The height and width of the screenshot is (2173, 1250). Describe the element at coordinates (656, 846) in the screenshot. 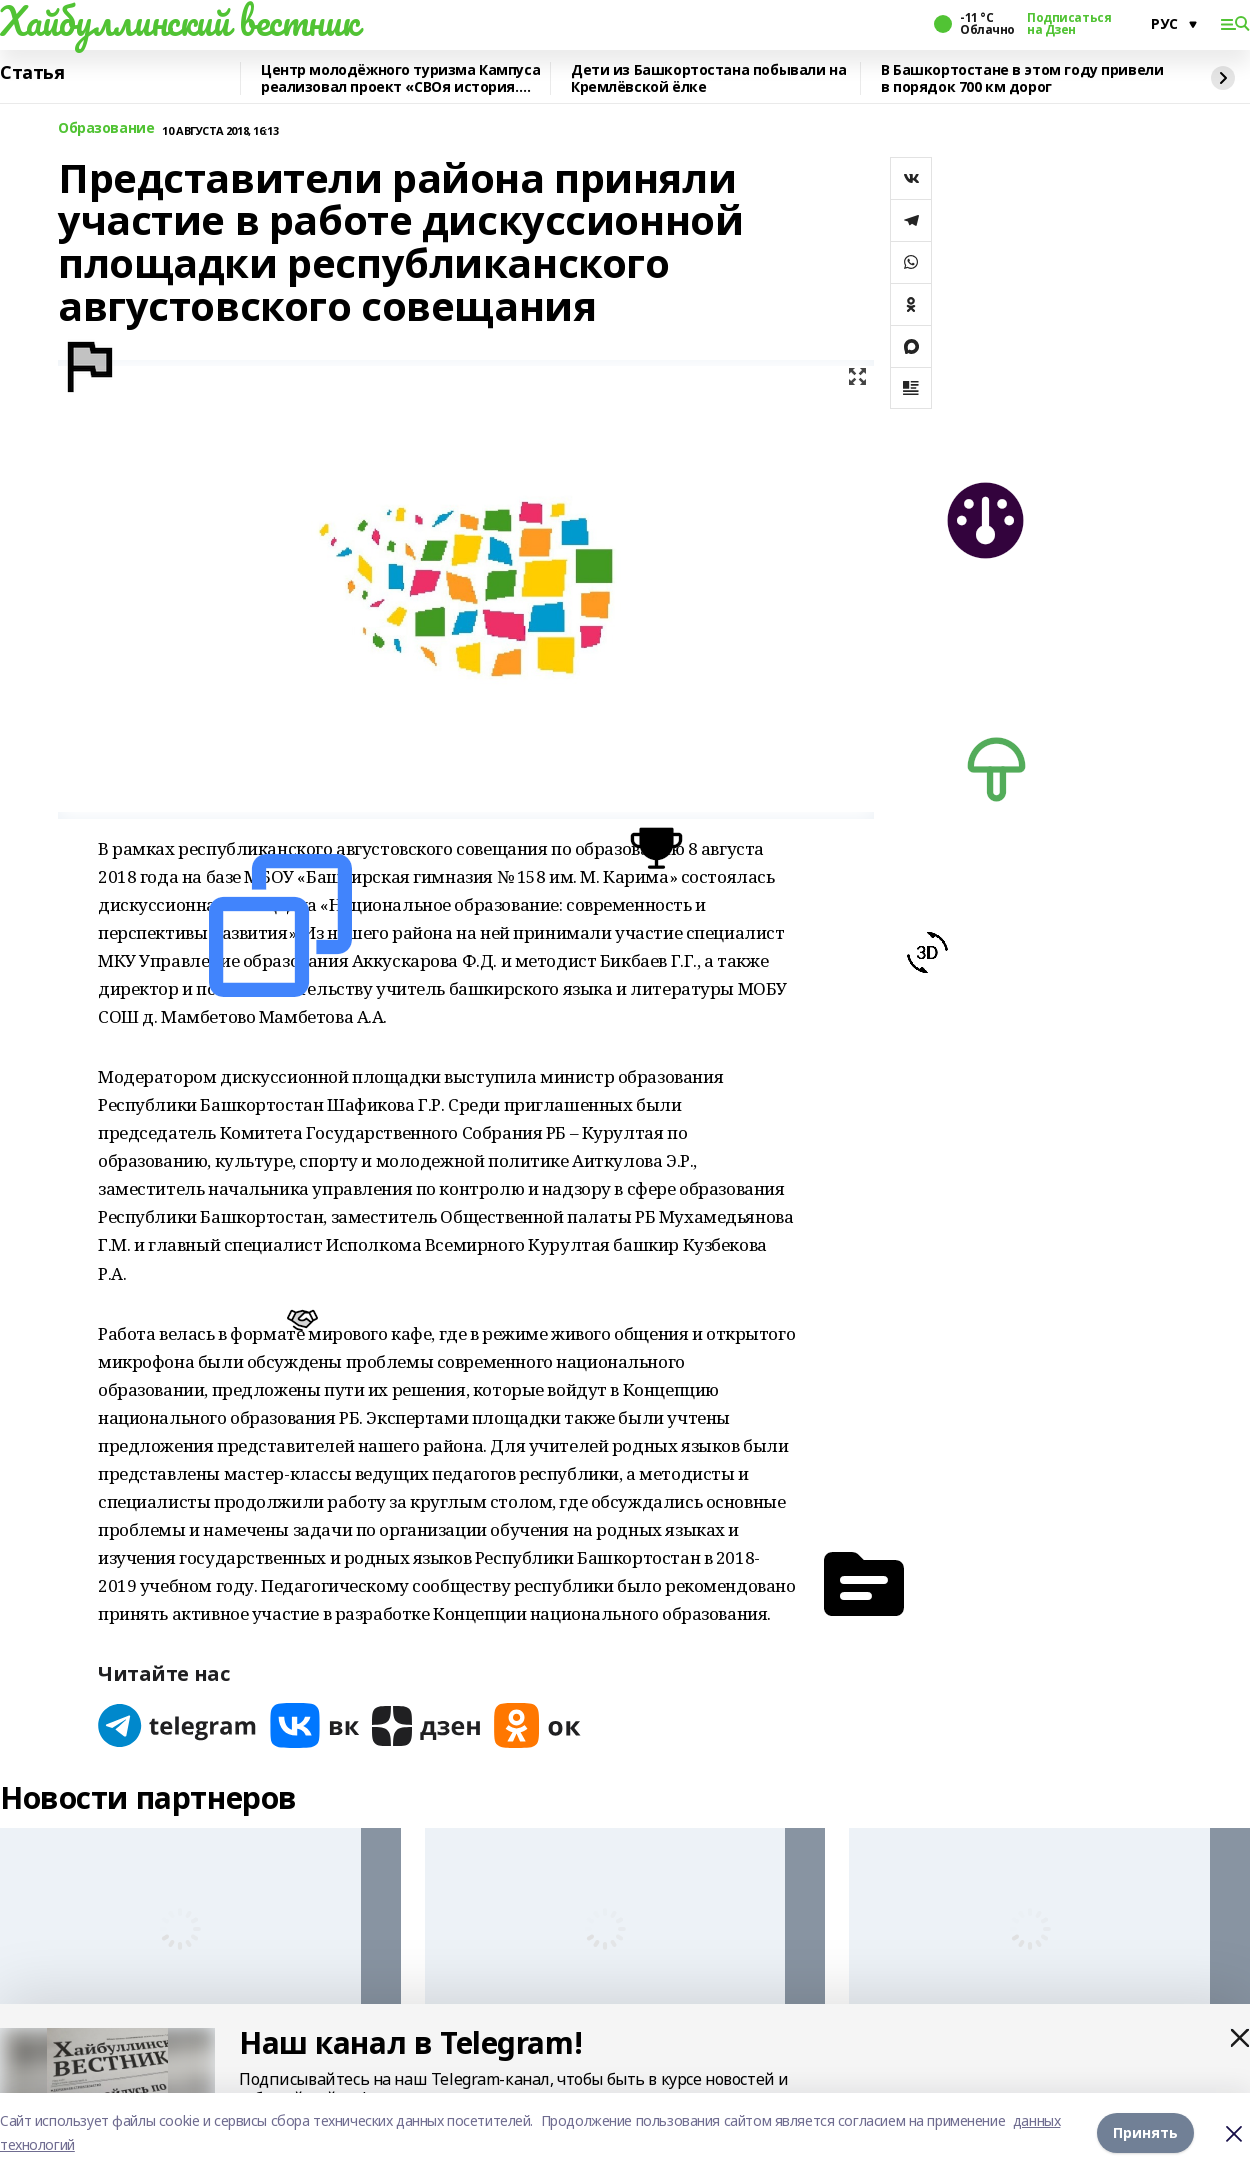

I see `view achievements or awards` at that location.